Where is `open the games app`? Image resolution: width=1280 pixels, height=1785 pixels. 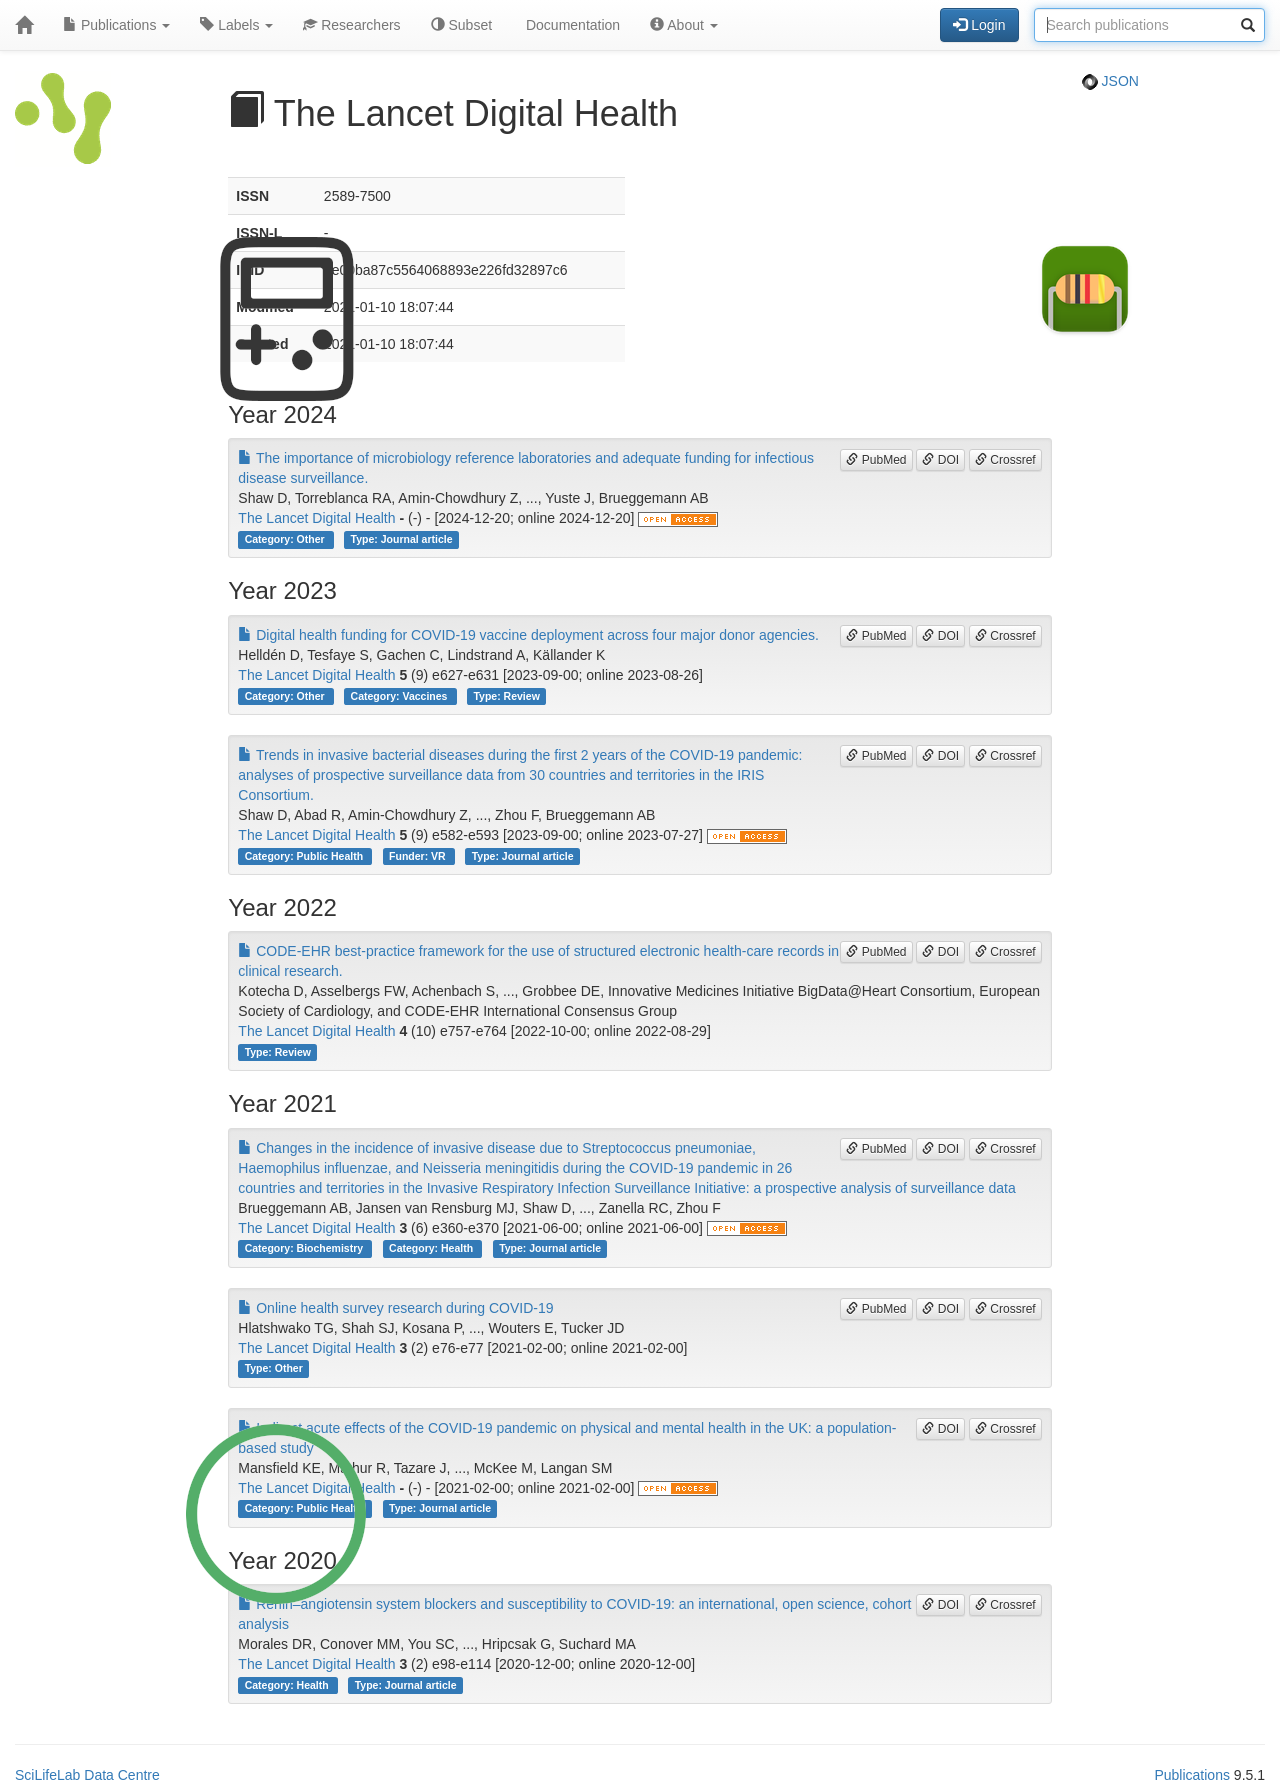 open the games app is located at coordinates (292, 319).